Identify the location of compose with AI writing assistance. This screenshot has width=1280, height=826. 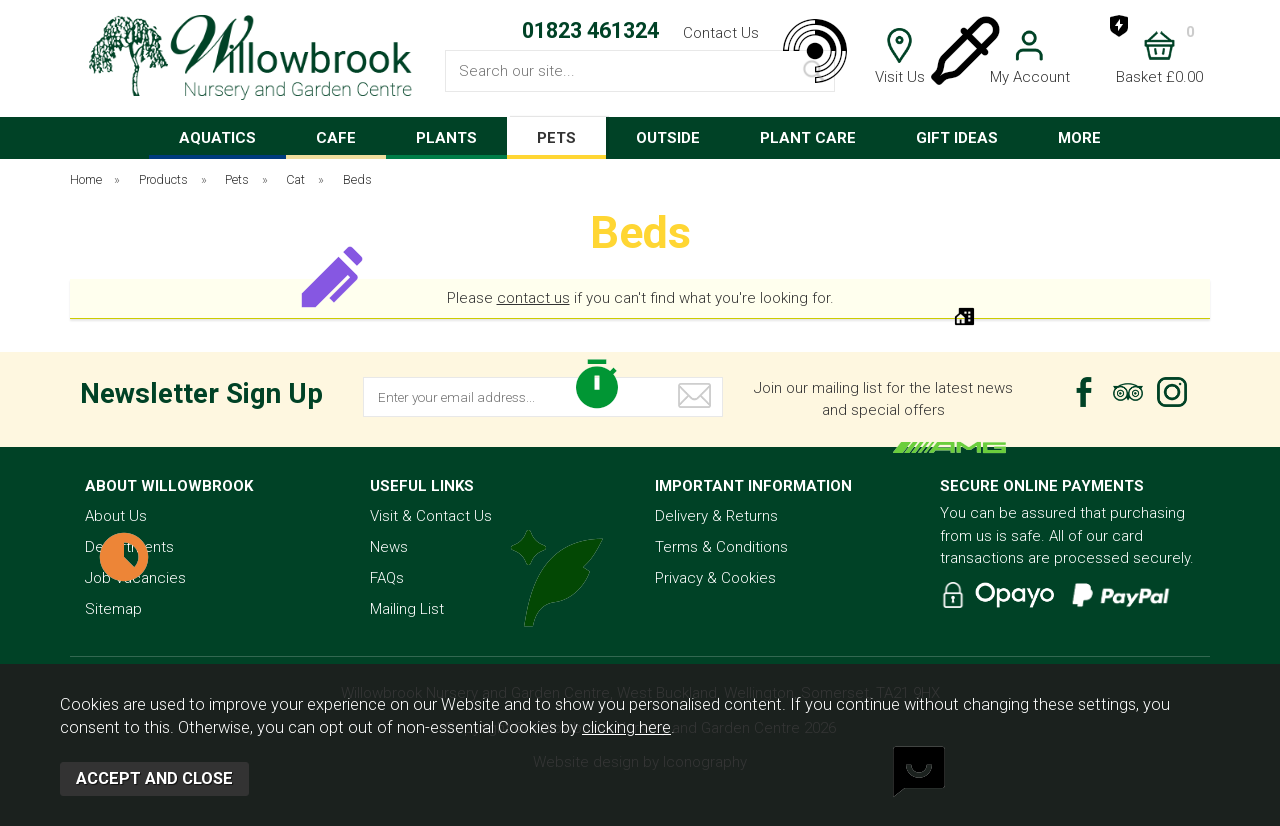
(563, 582).